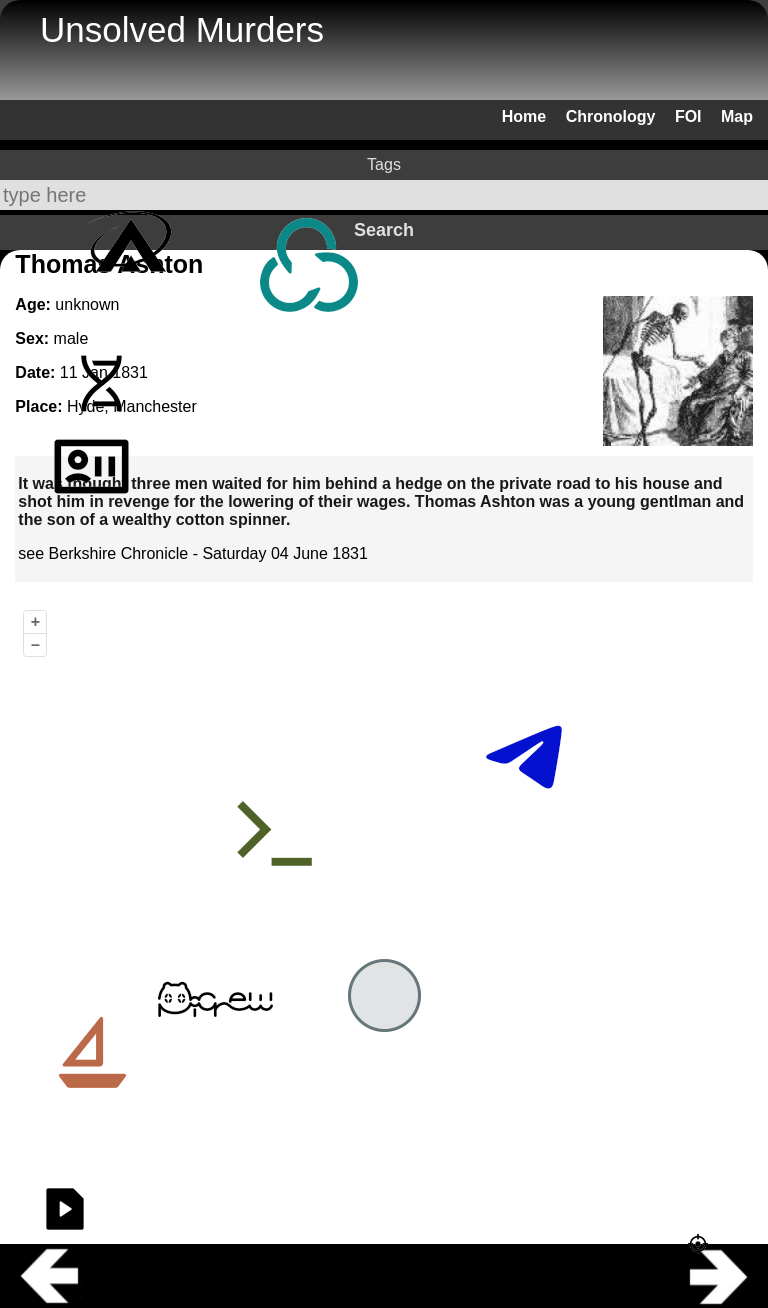  I want to click on open a video file, so click(65, 1209).